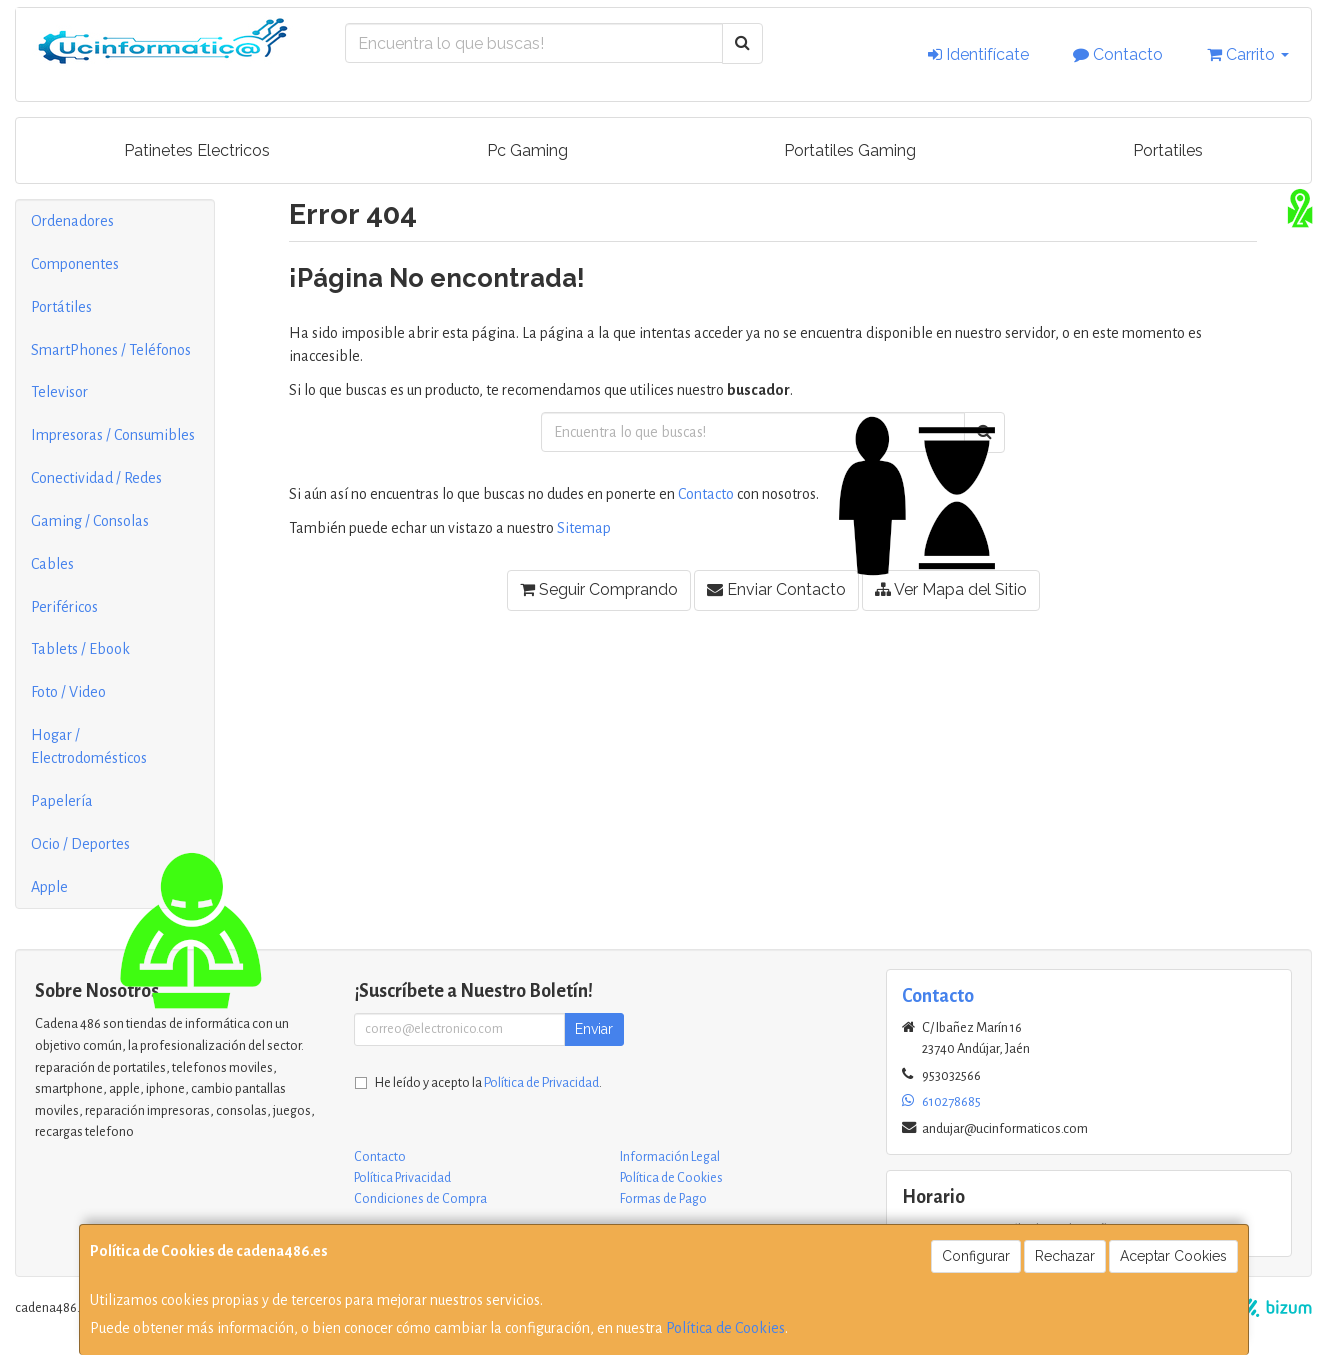 Image resolution: width=1327 pixels, height=1355 pixels. What do you see at coordinates (917, 496) in the screenshot?
I see `view player's time spent in game` at bounding box center [917, 496].